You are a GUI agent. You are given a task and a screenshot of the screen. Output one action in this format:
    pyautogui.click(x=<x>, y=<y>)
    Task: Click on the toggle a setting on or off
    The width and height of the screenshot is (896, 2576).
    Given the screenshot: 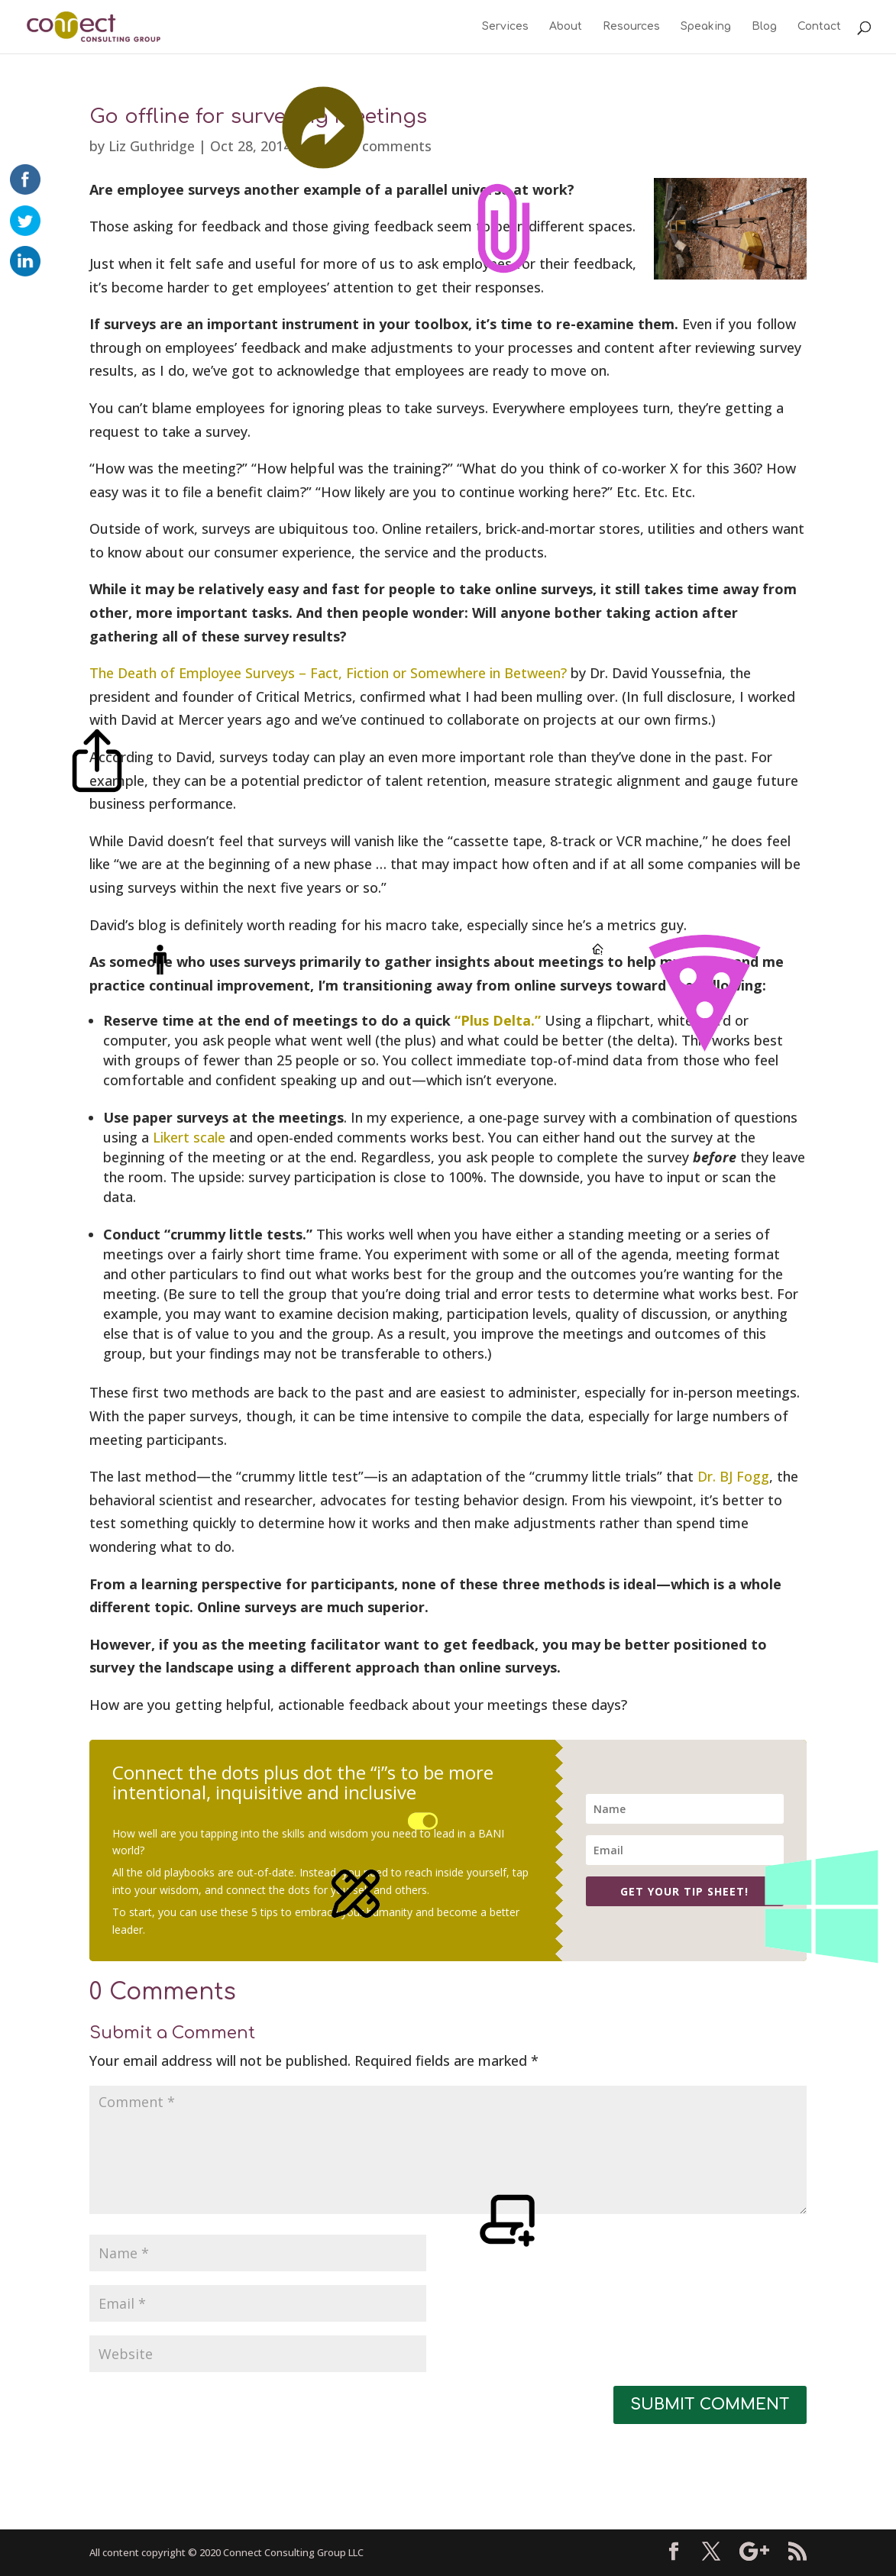 What is the action you would take?
    pyautogui.click(x=422, y=1821)
    